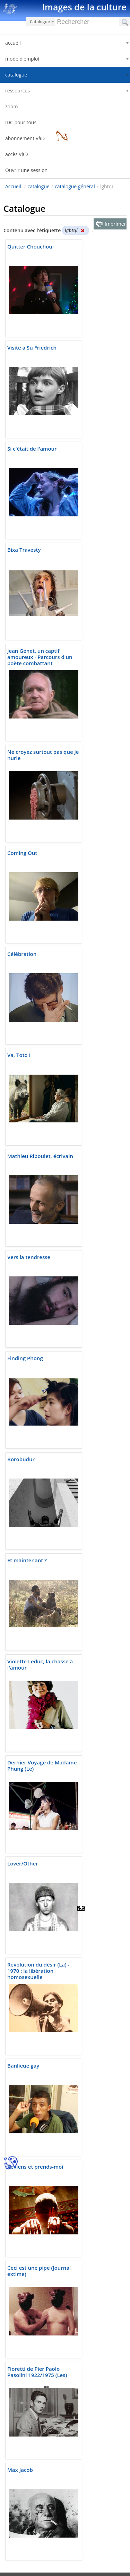 Image resolution: width=130 pixels, height=2576 pixels. Describe the element at coordinates (46, 2388) in the screenshot. I see `place a t-shaped tetris block` at that location.